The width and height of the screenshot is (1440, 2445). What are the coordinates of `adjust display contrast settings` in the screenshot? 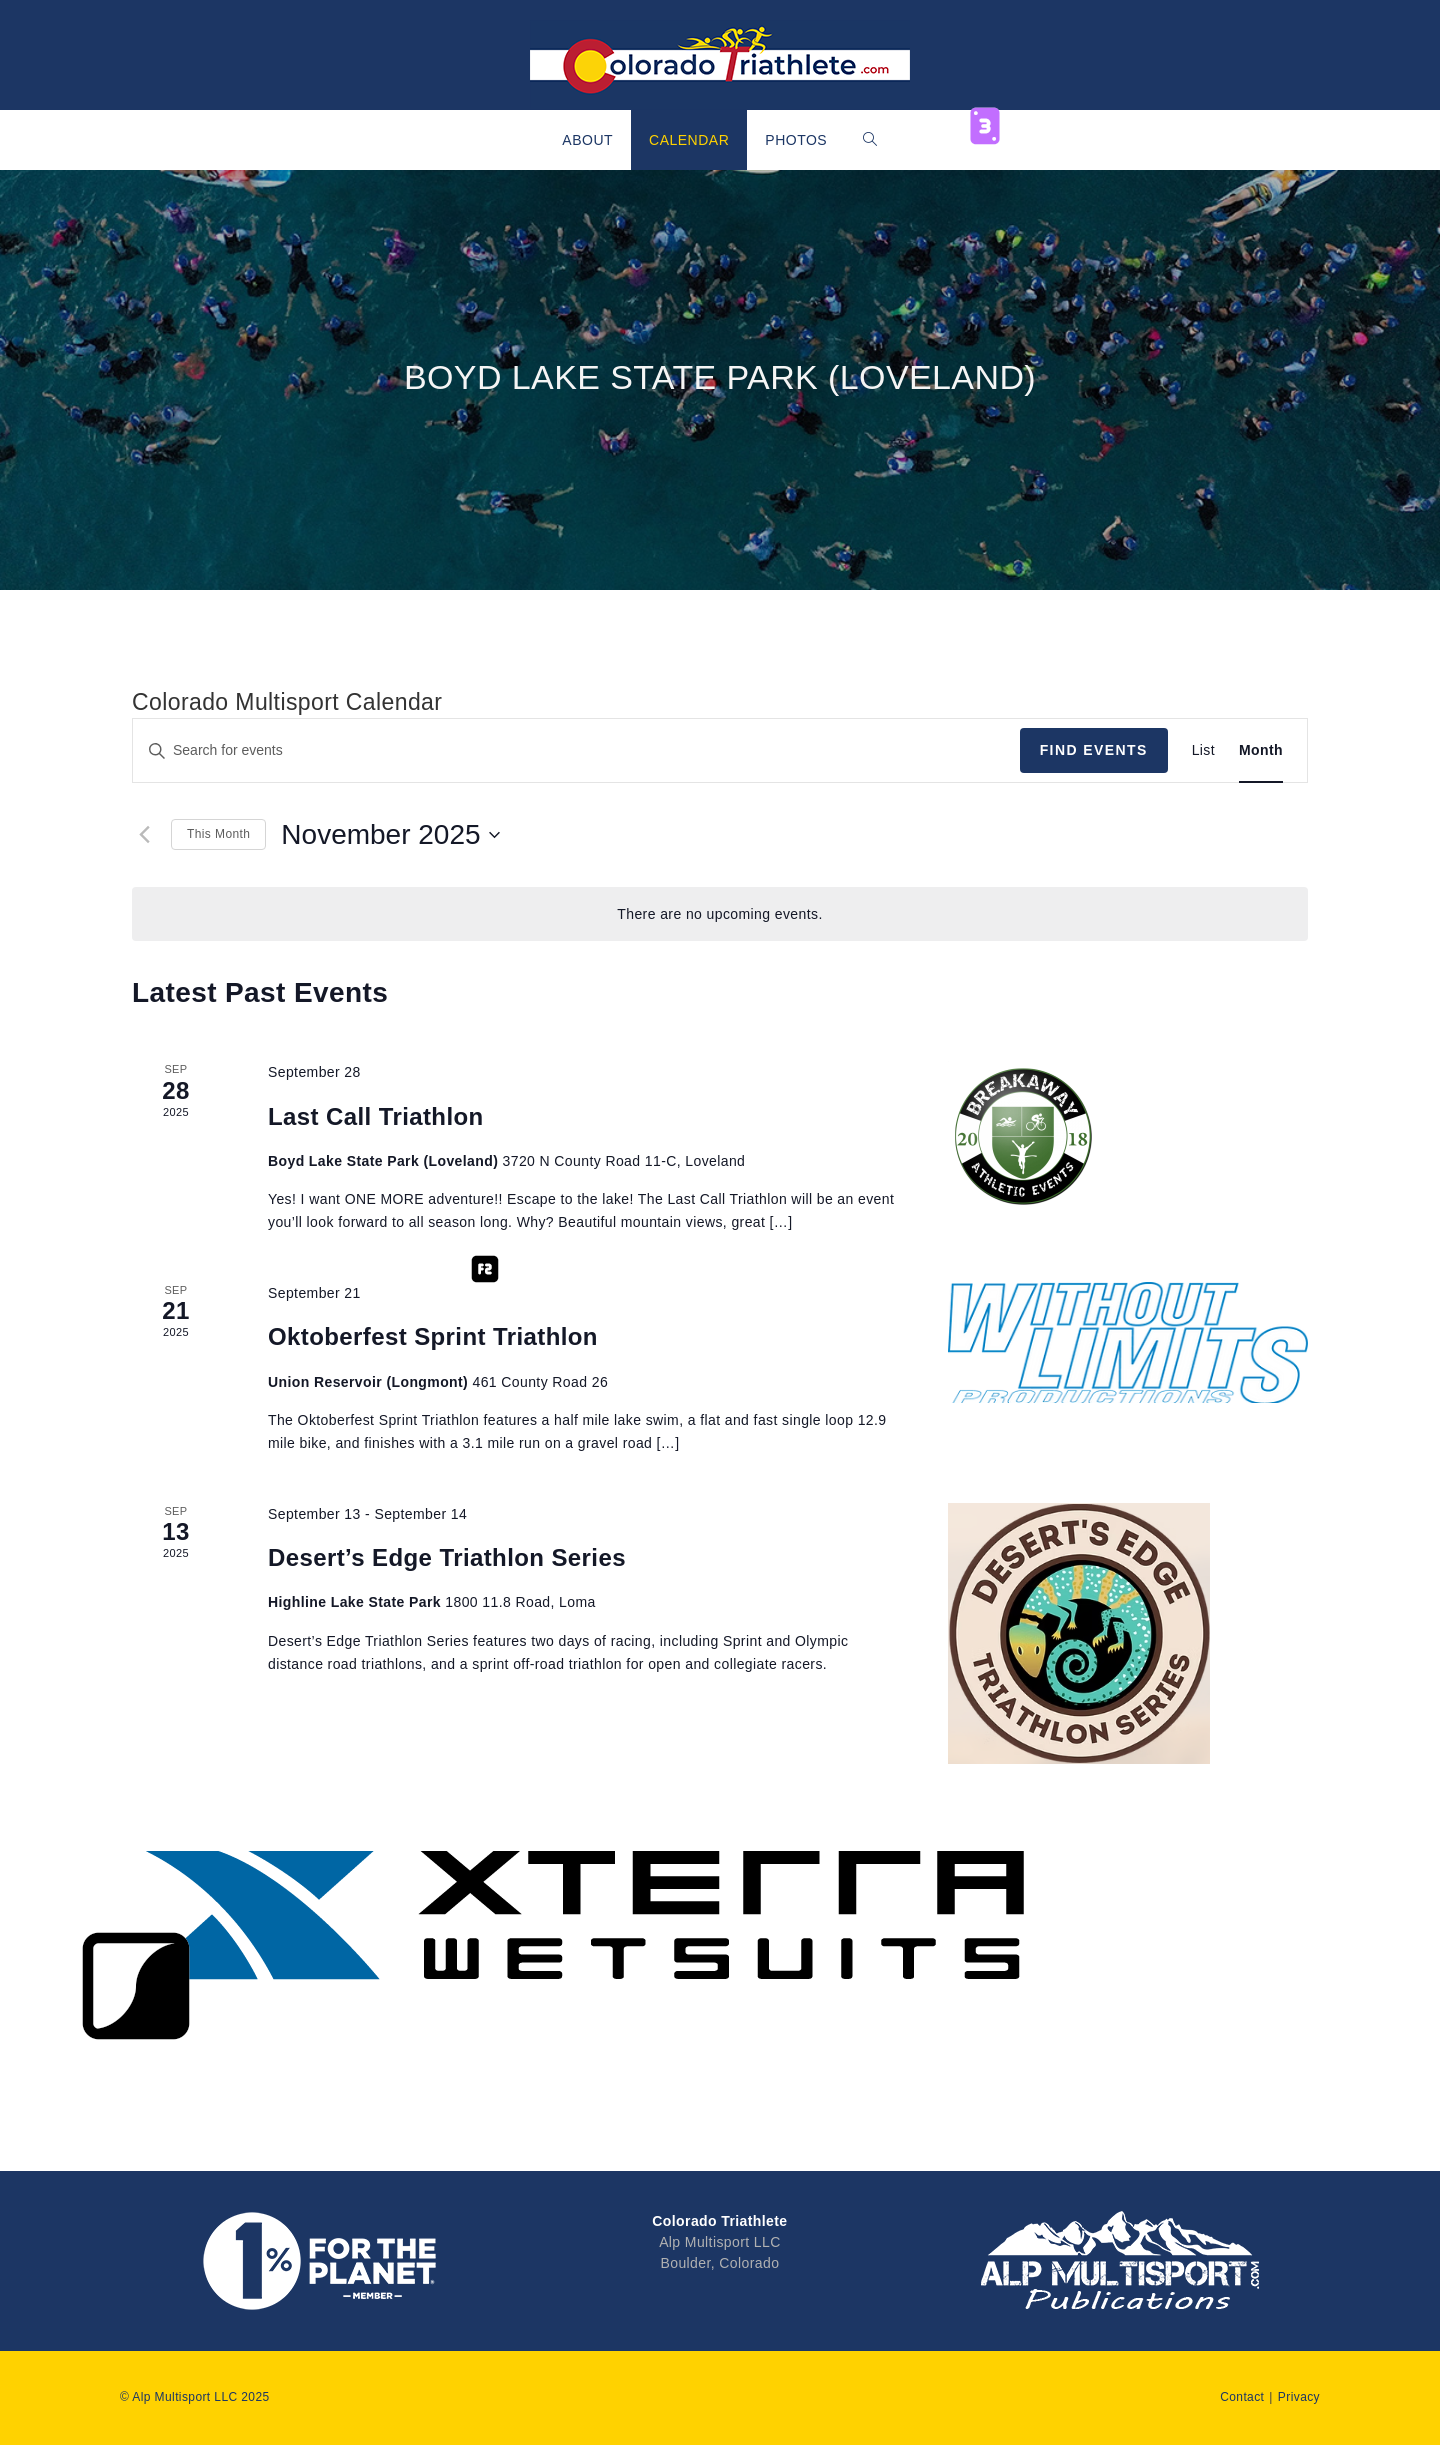 It's located at (136, 1986).